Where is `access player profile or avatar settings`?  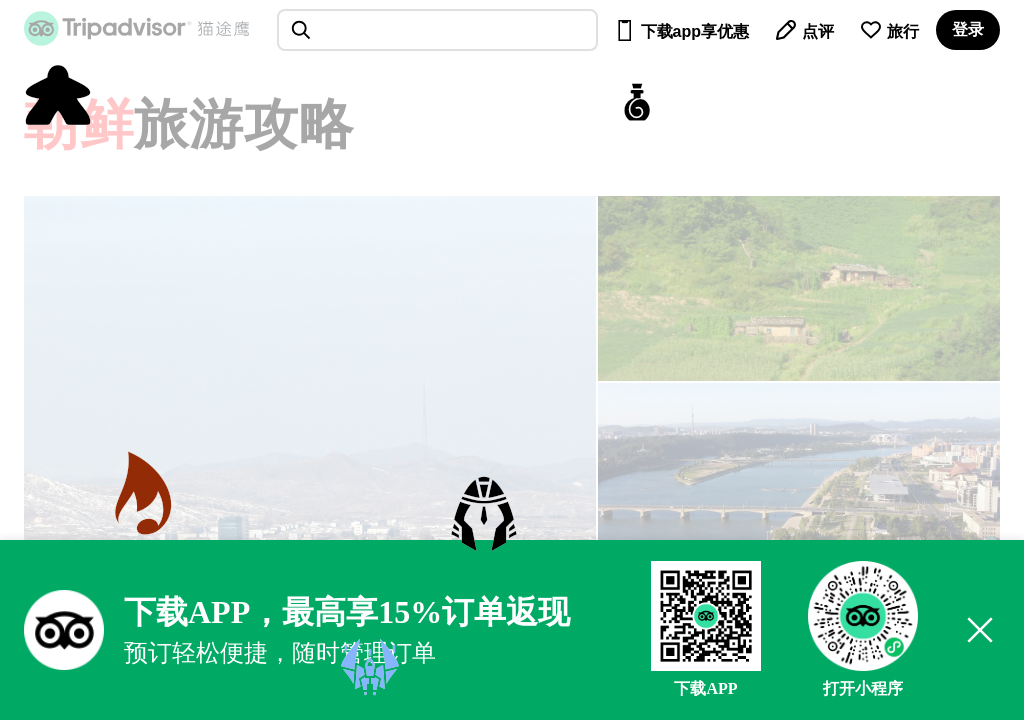
access player profile or avatar settings is located at coordinates (58, 95).